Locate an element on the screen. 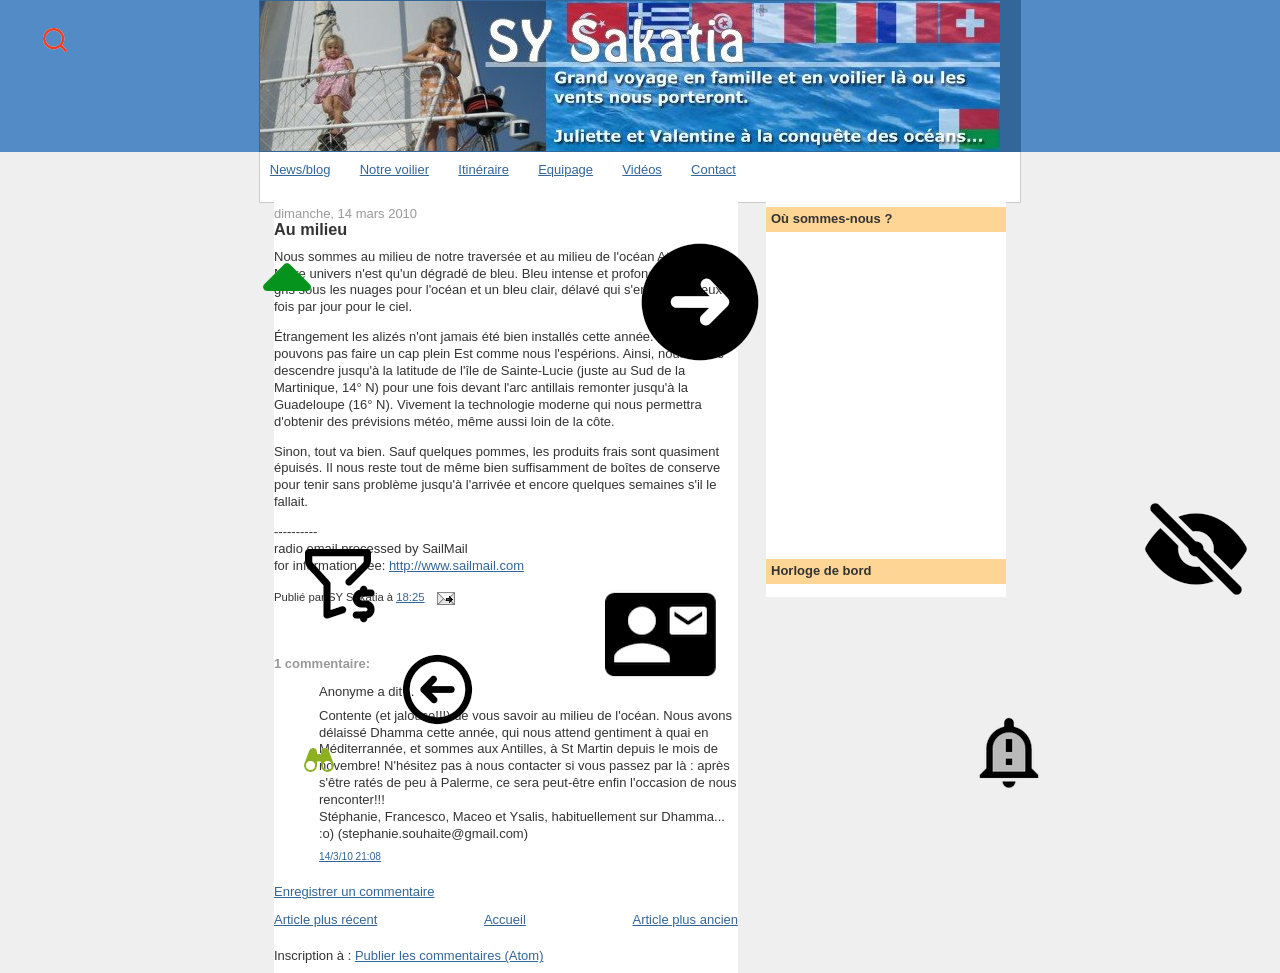  filter results by price or cost is located at coordinates (338, 582).